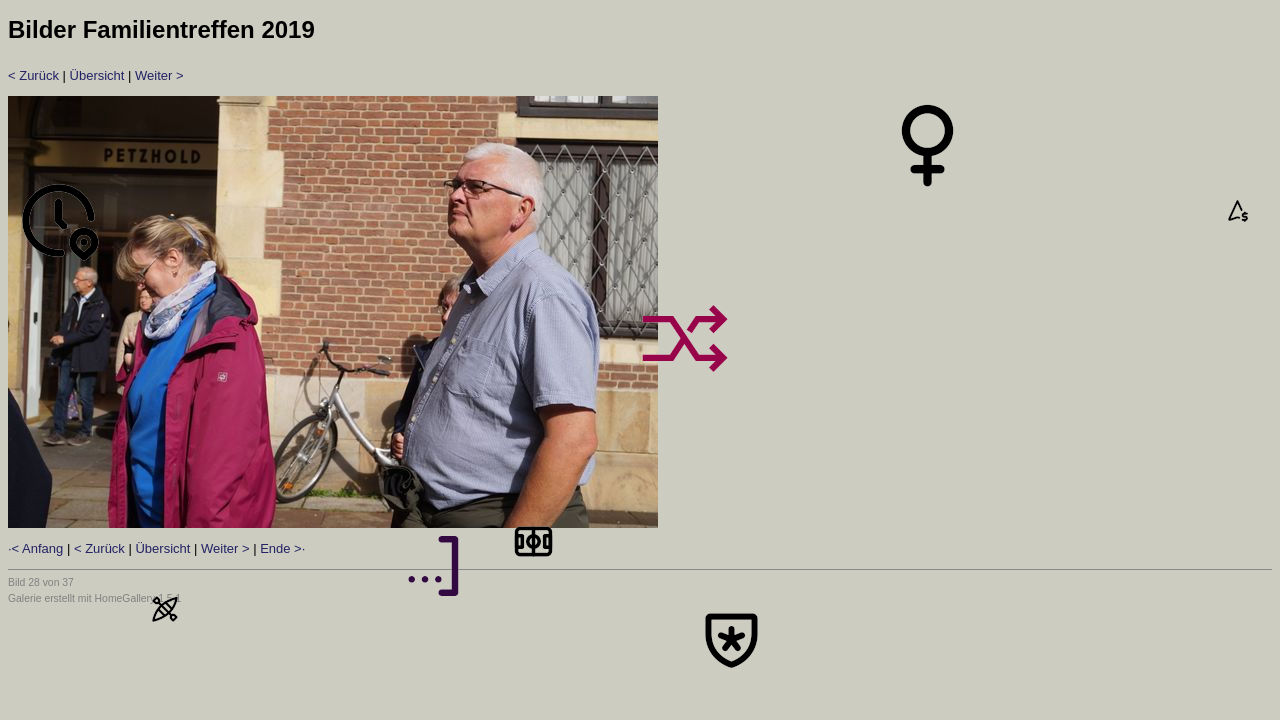 Image resolution: width=1280 pixels, height=720 pixels. I want to click on shuffle playlist or queue order, so click(684, 338).